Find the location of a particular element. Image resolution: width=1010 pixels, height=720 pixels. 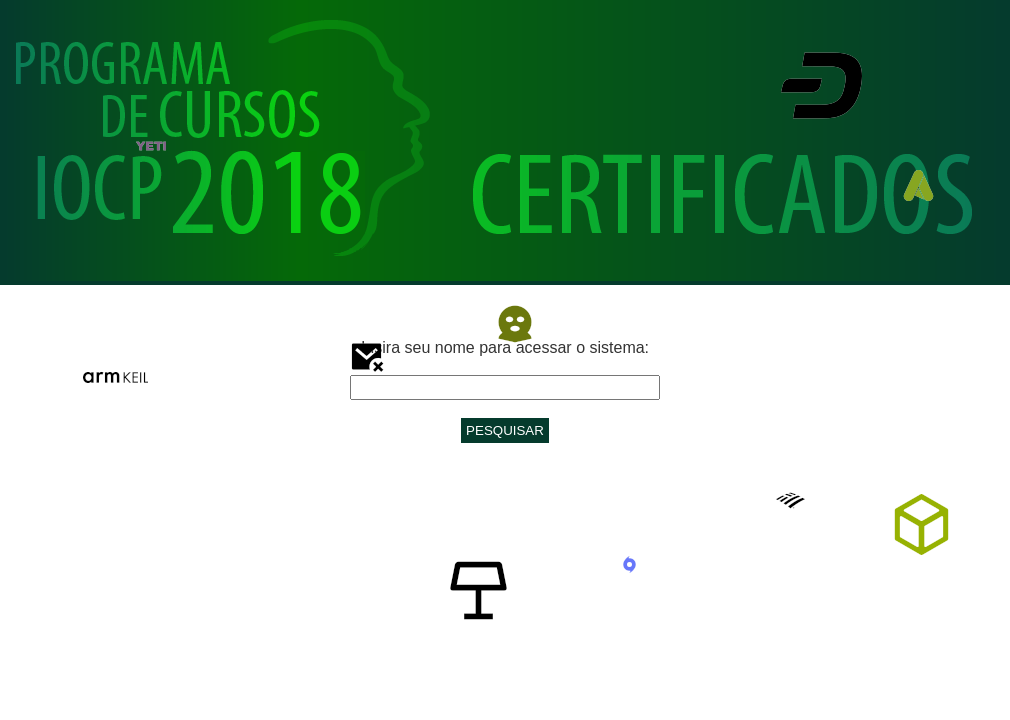

Dash cryptocurrency logo is located at coordinates (821, 85).